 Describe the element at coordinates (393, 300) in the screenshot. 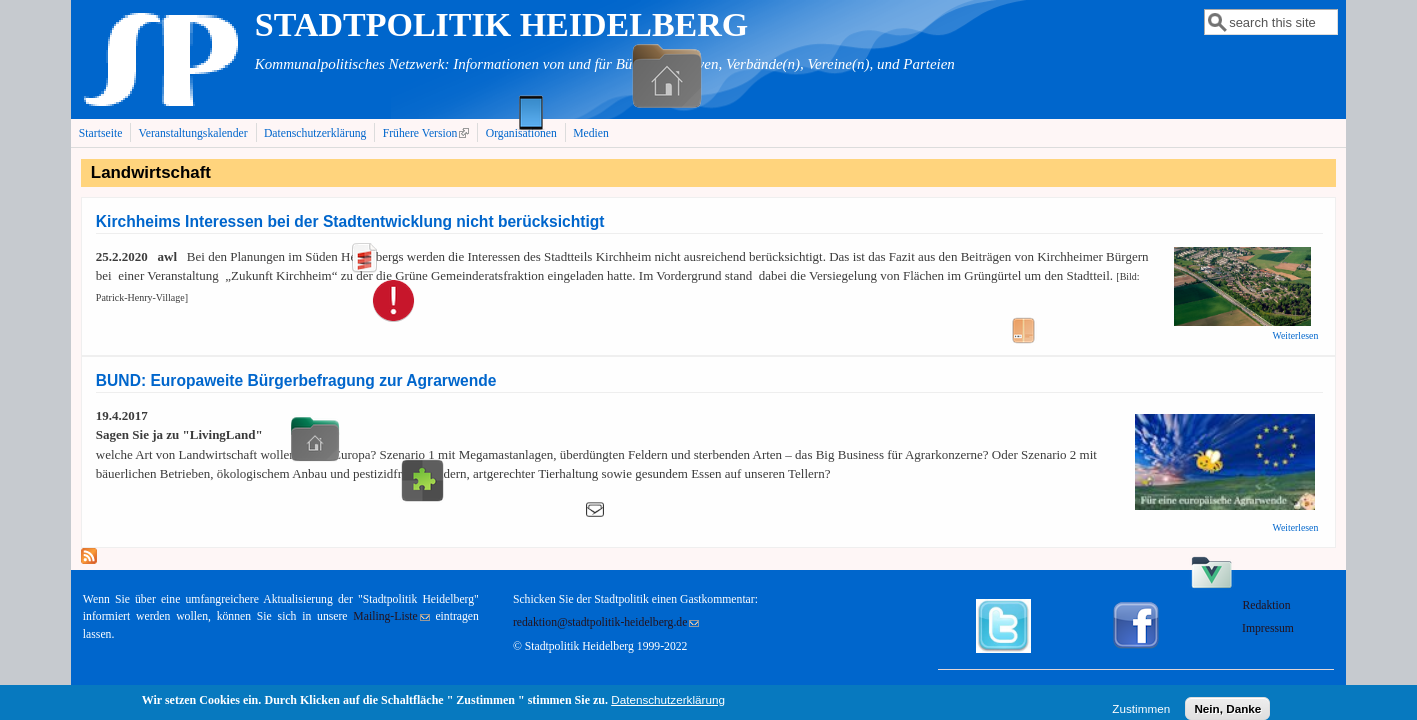

I see `indicates an important or urgent notification` at that location.